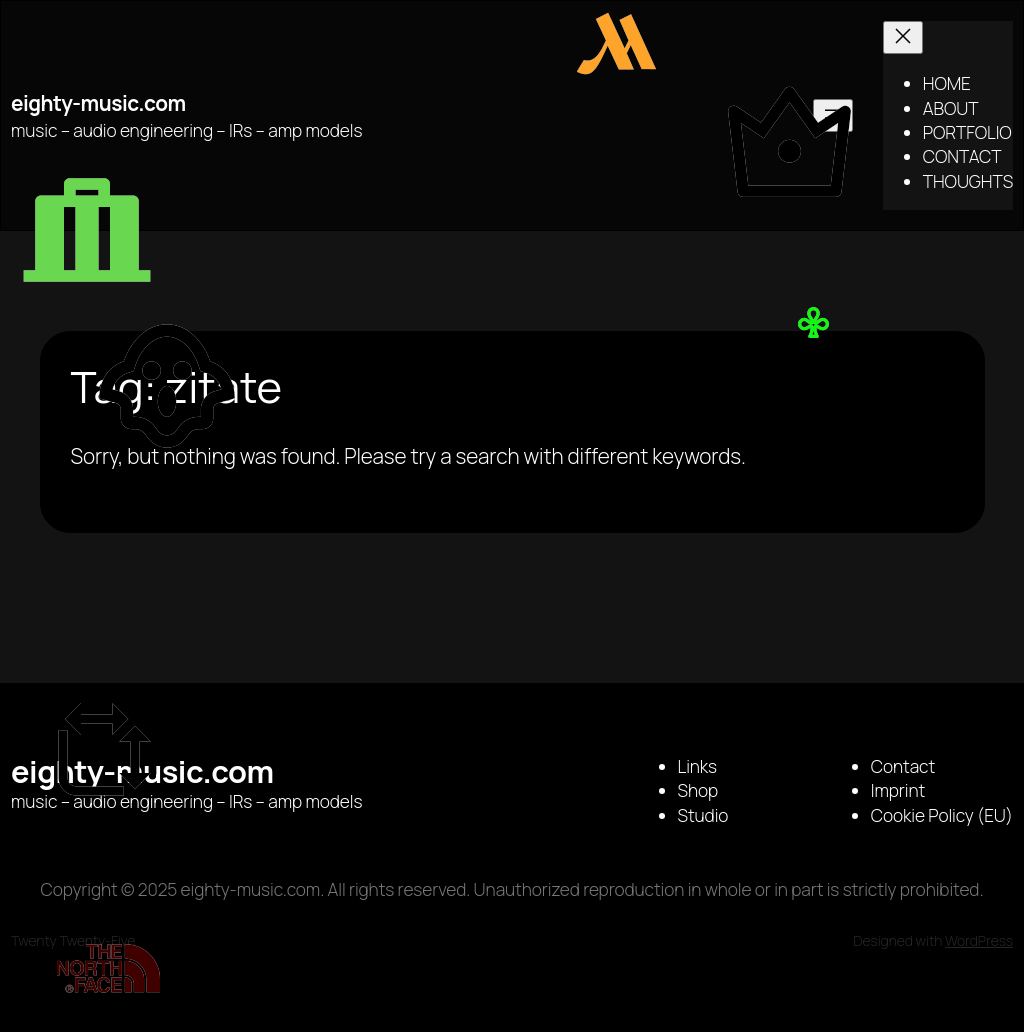  Describe the element at coordinates (616, 43) in the screenshot. I see `open the Marriott hotel booking app` at that location.